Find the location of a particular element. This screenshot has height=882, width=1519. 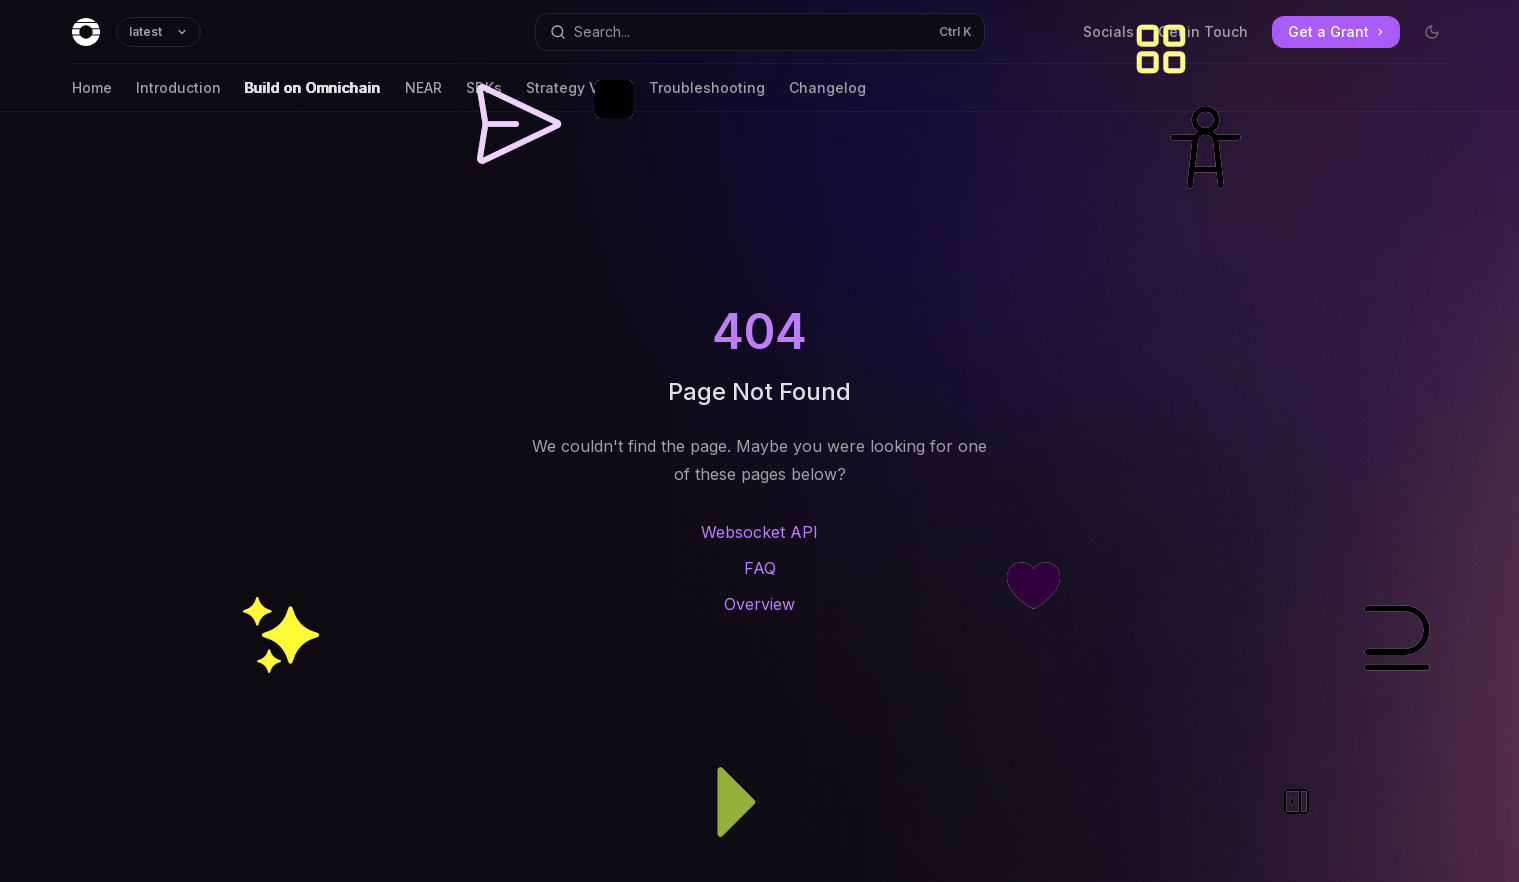

play media or start playback is located at coordinates (737, 802).